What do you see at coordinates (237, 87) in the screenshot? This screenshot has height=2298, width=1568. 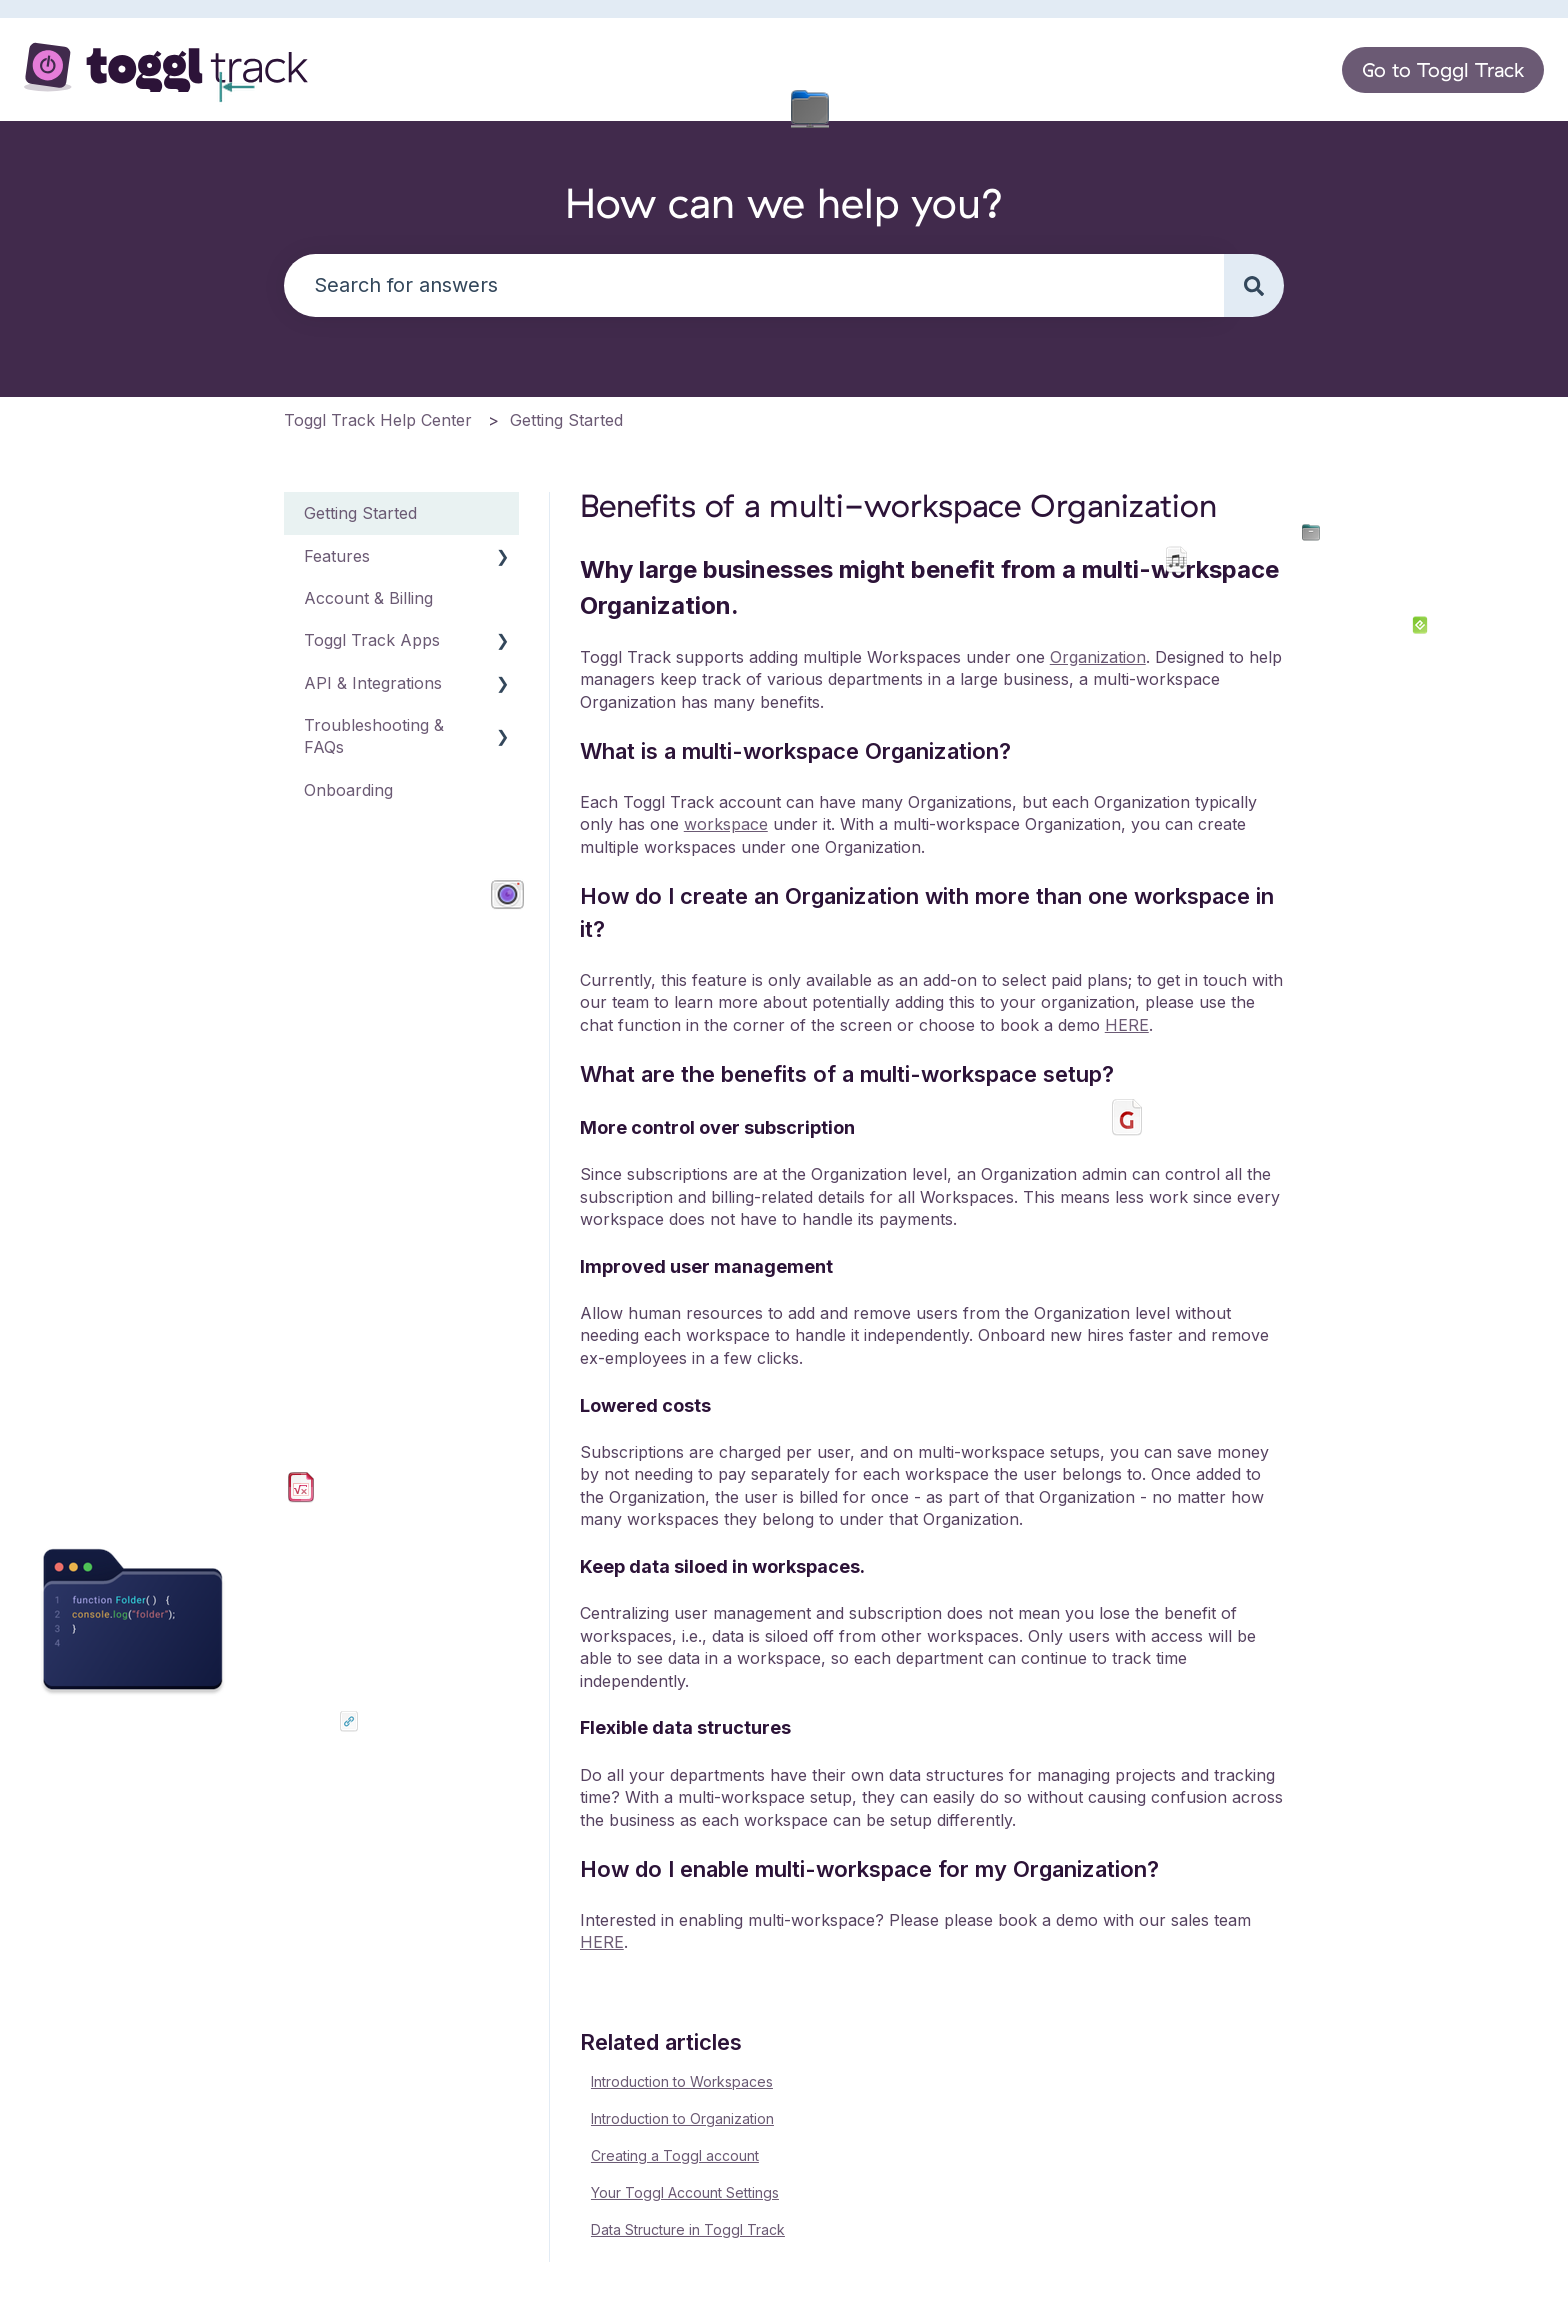 I see `go to the first item in a list or sequence` at bounding box center [237, 87].